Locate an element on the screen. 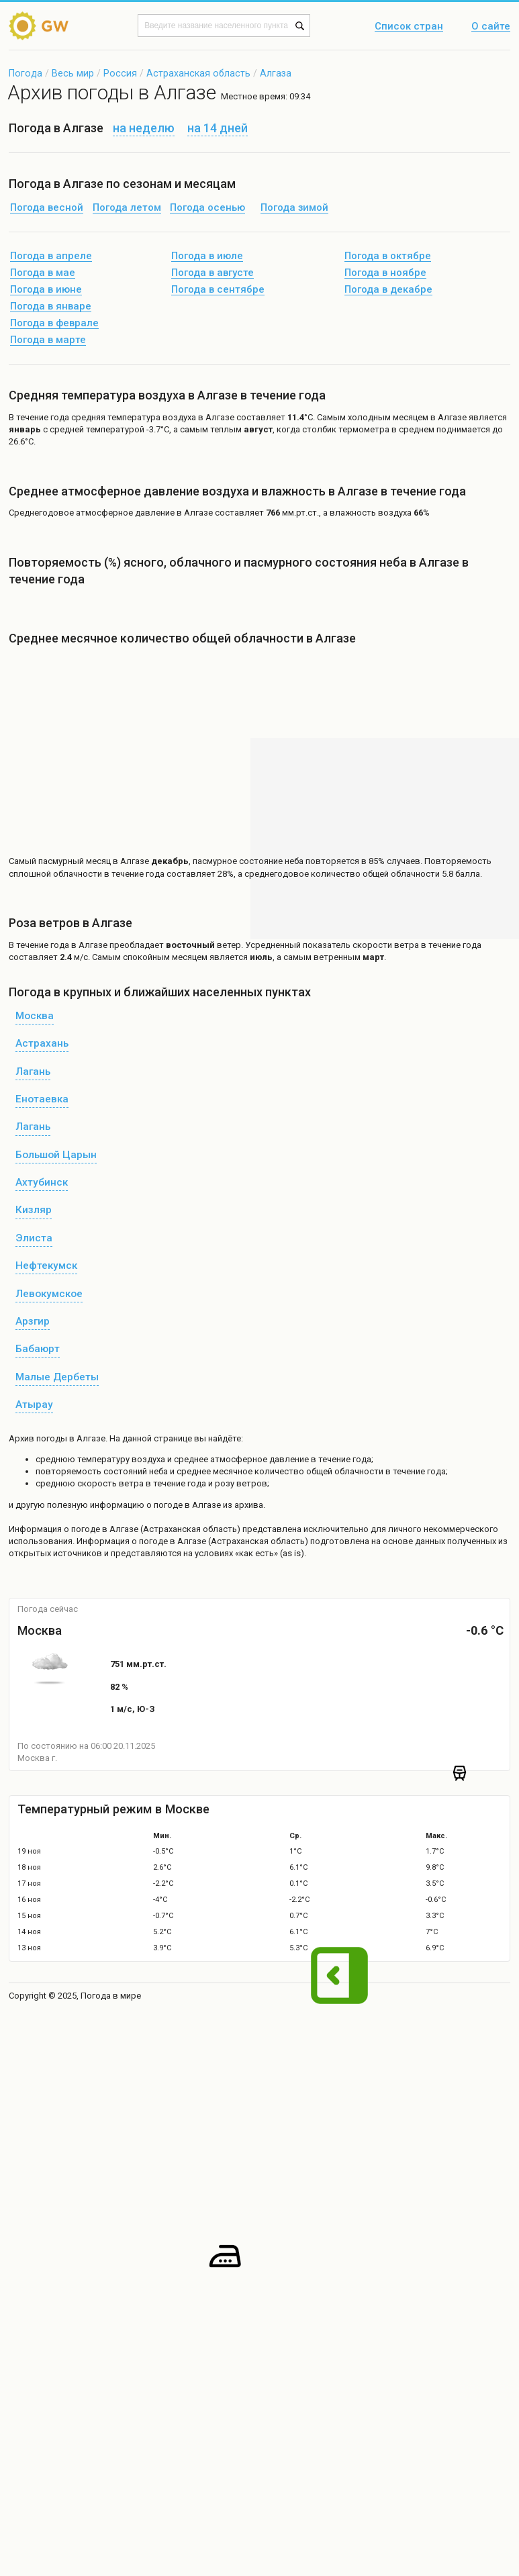  expand the right sidebar panel is located at coordinates (339, 1975).